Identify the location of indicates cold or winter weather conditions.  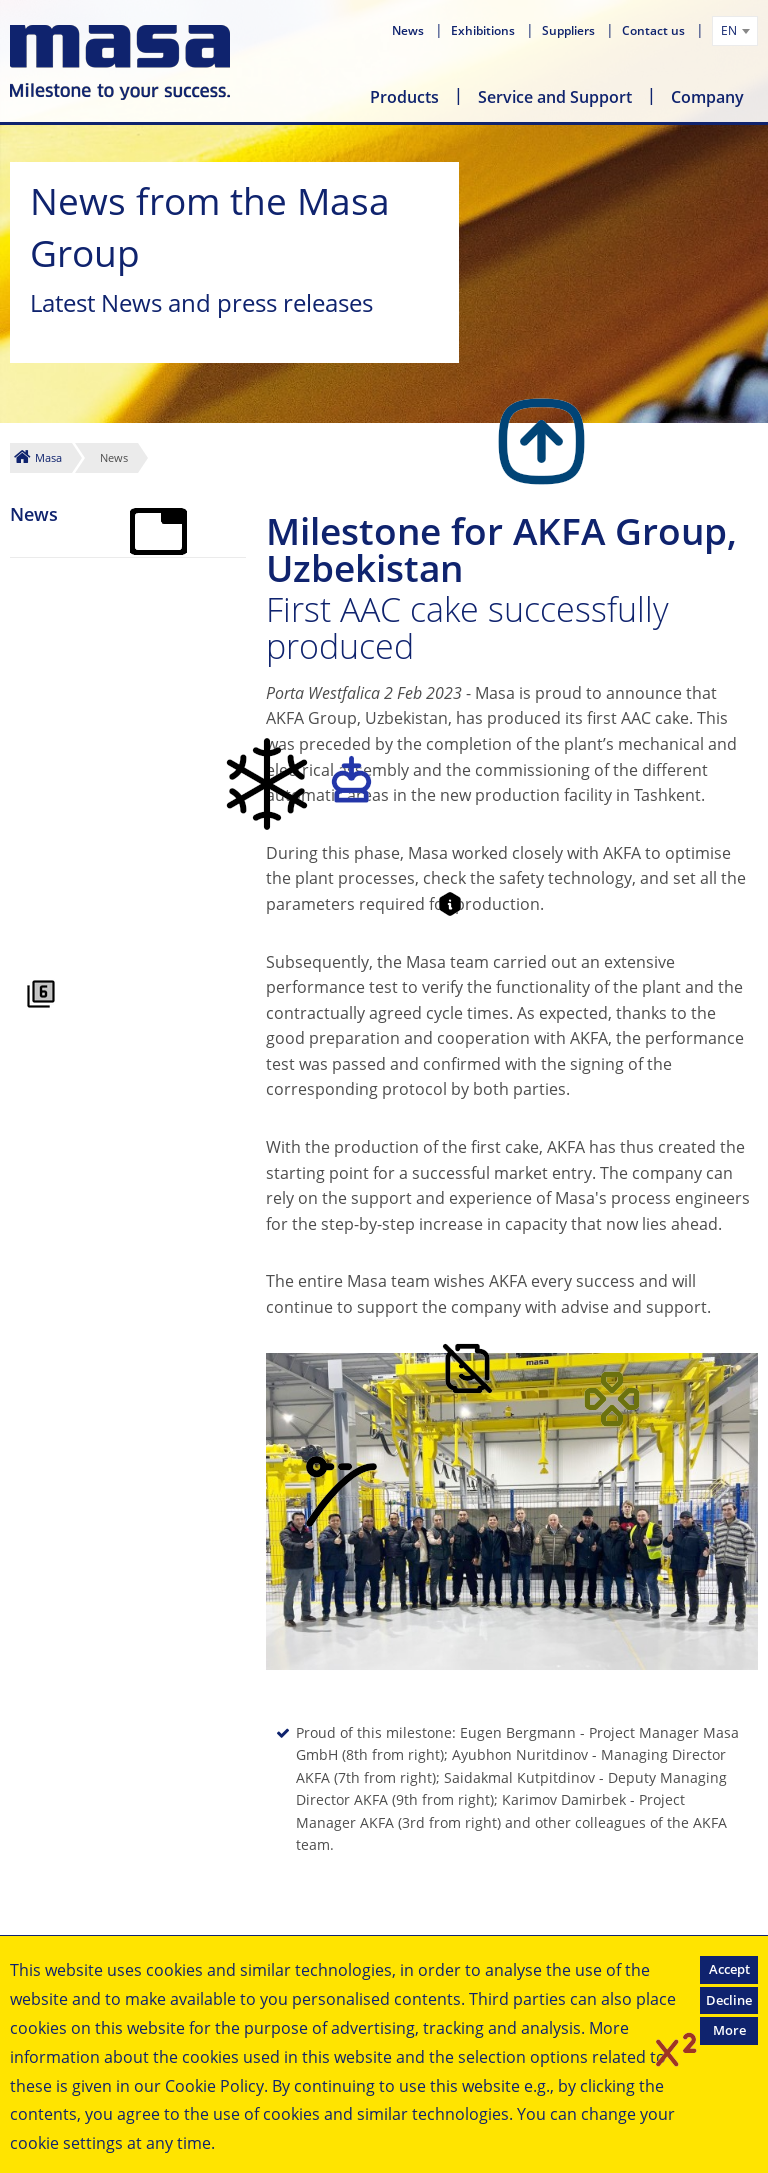
(267, 784).